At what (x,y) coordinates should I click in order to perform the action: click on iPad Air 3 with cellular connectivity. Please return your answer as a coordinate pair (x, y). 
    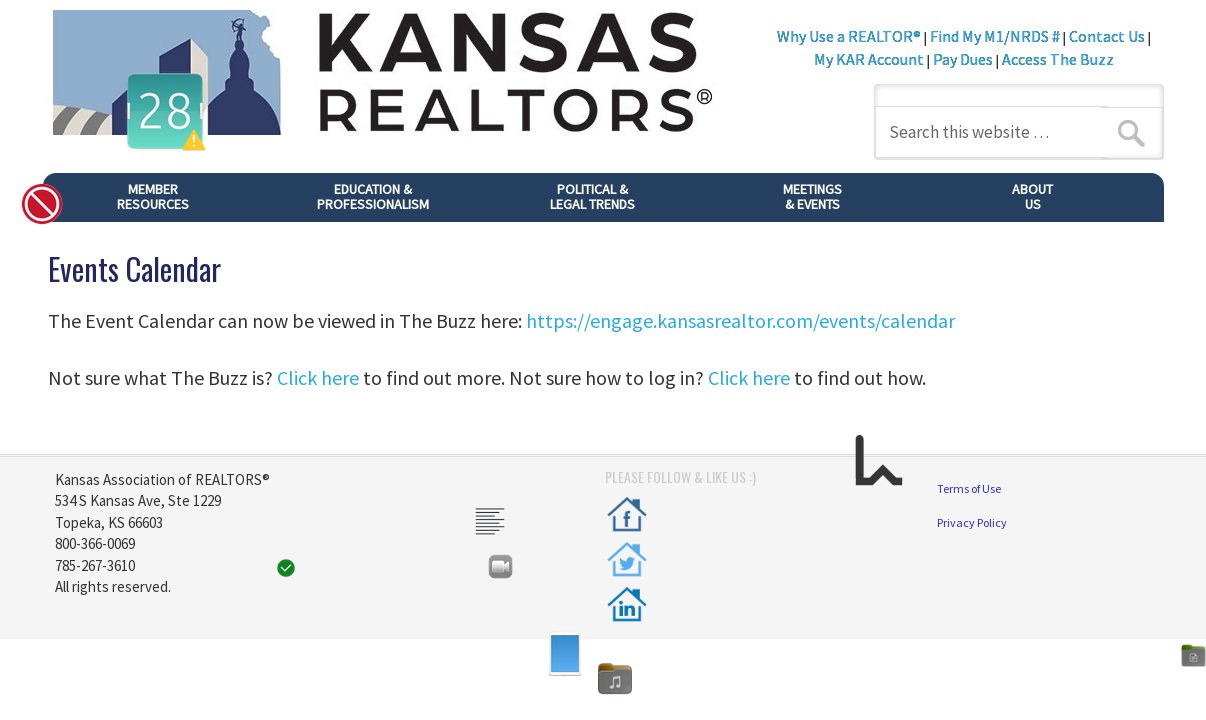
    Looking at the image, I should click on (565, 654).